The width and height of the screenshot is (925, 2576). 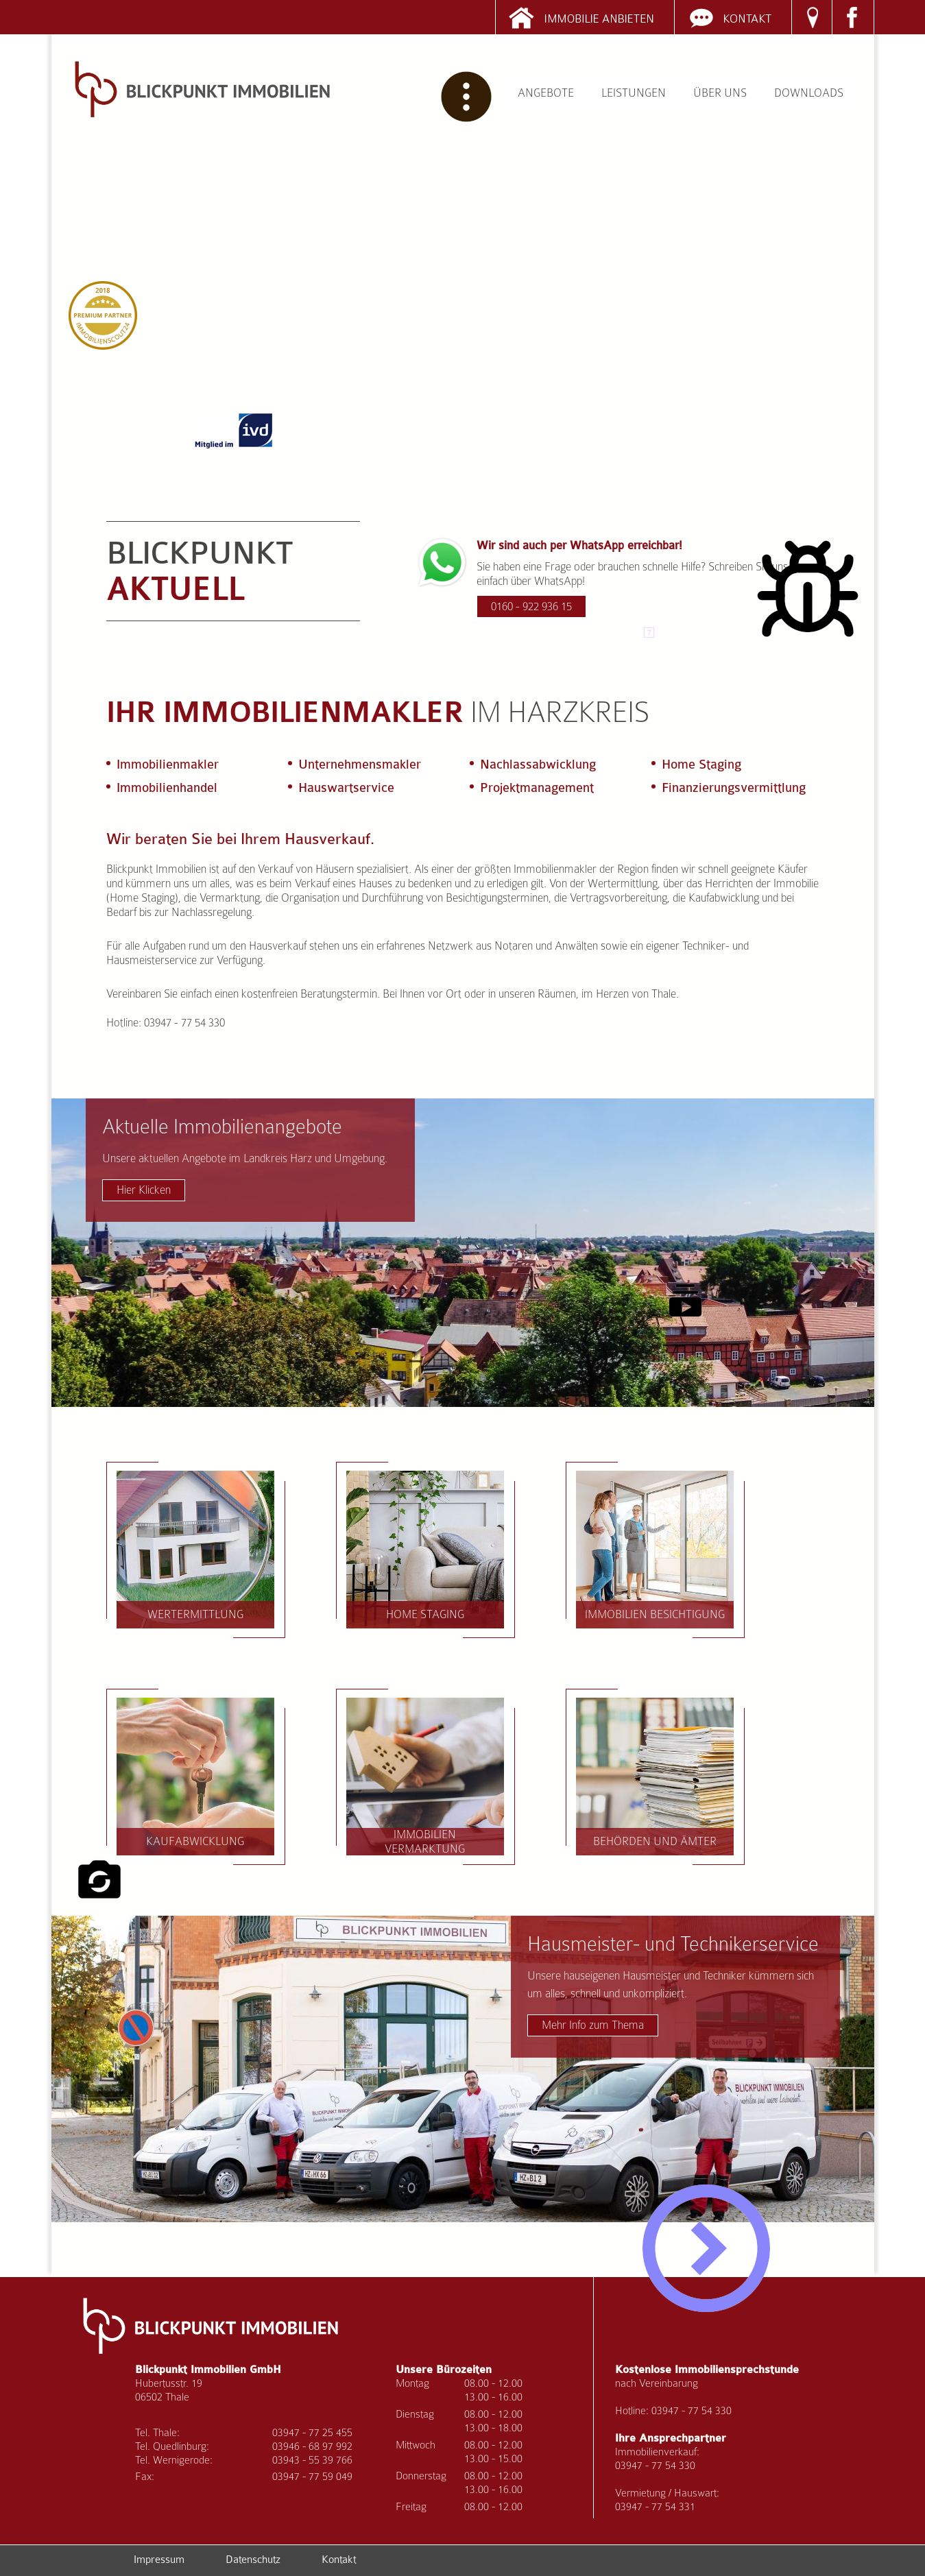 I want to click on indicates item number seven in a list or sequence, so click(x=649, y=632).